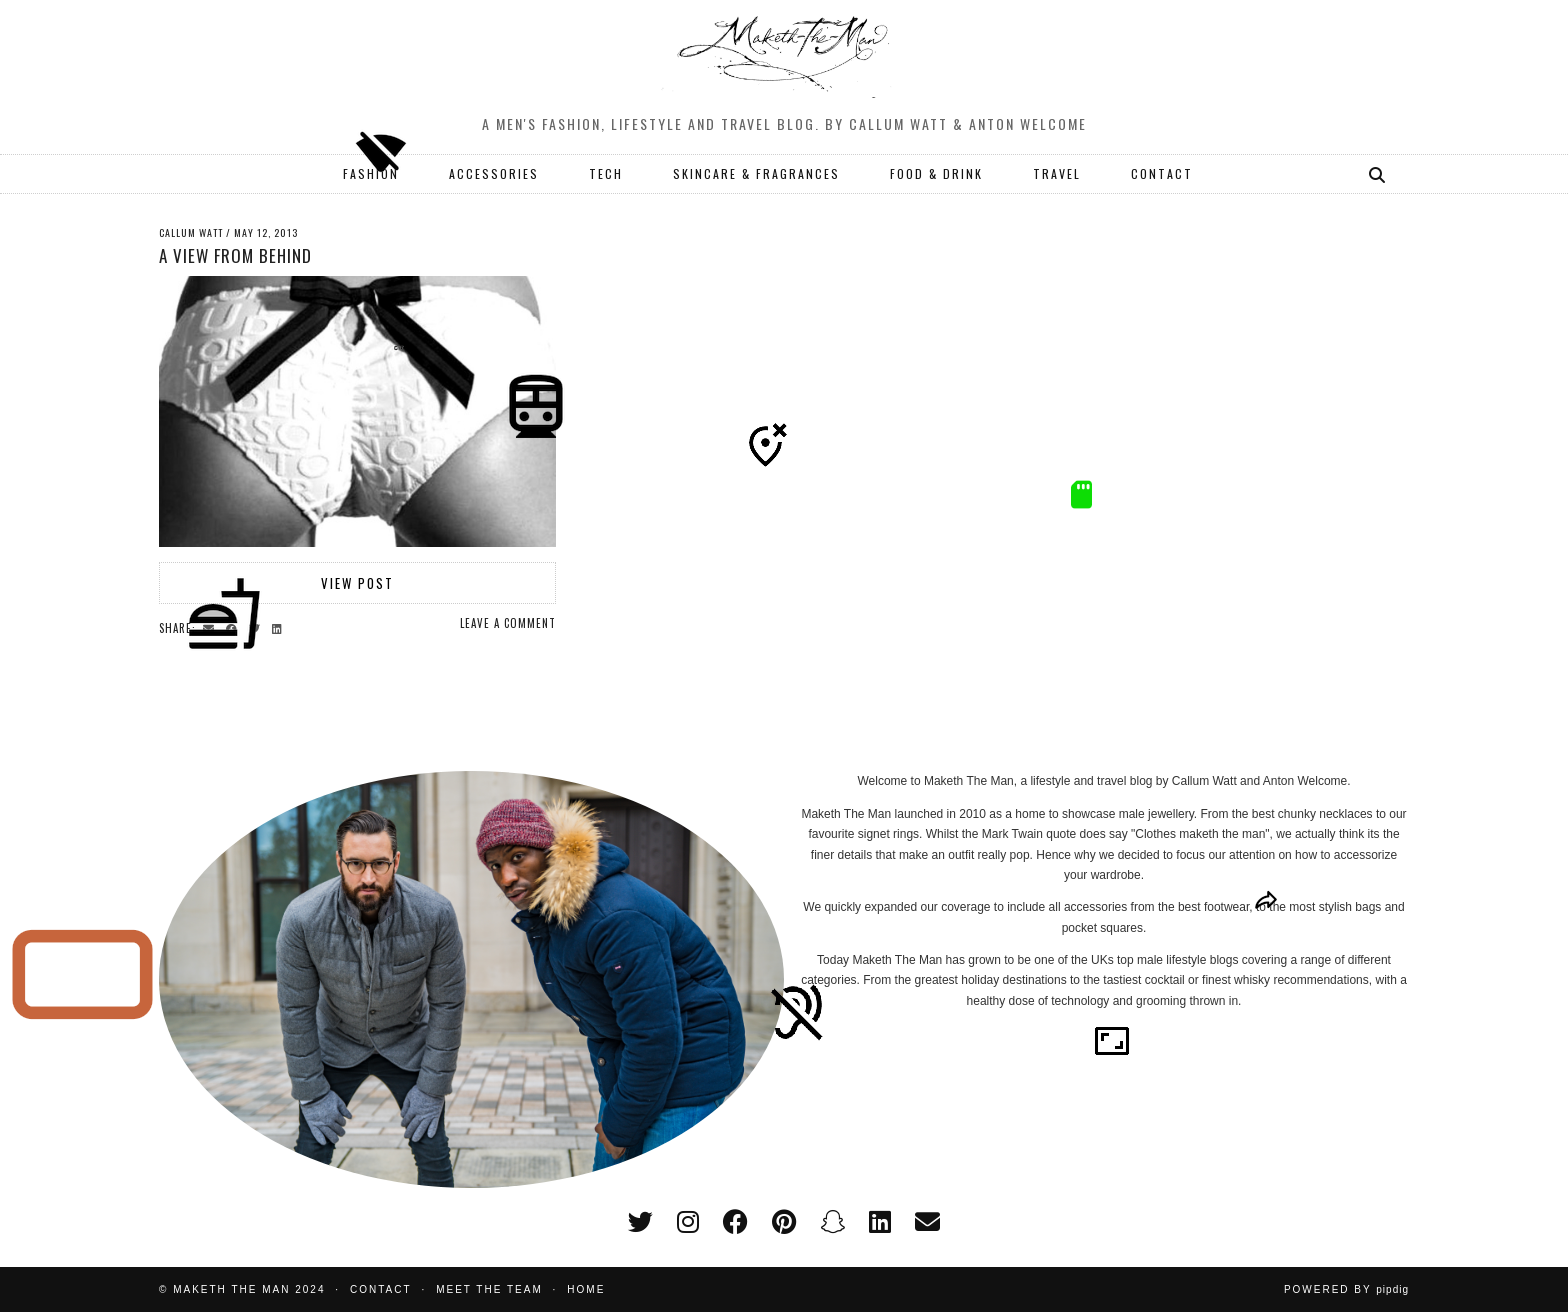 The width and height of the screenshot is (1568, 1312). What do you see at coordinates (82, 974) in the screenshot?
I see `toggle to landscape orientation` at bounding box center [82, 974].